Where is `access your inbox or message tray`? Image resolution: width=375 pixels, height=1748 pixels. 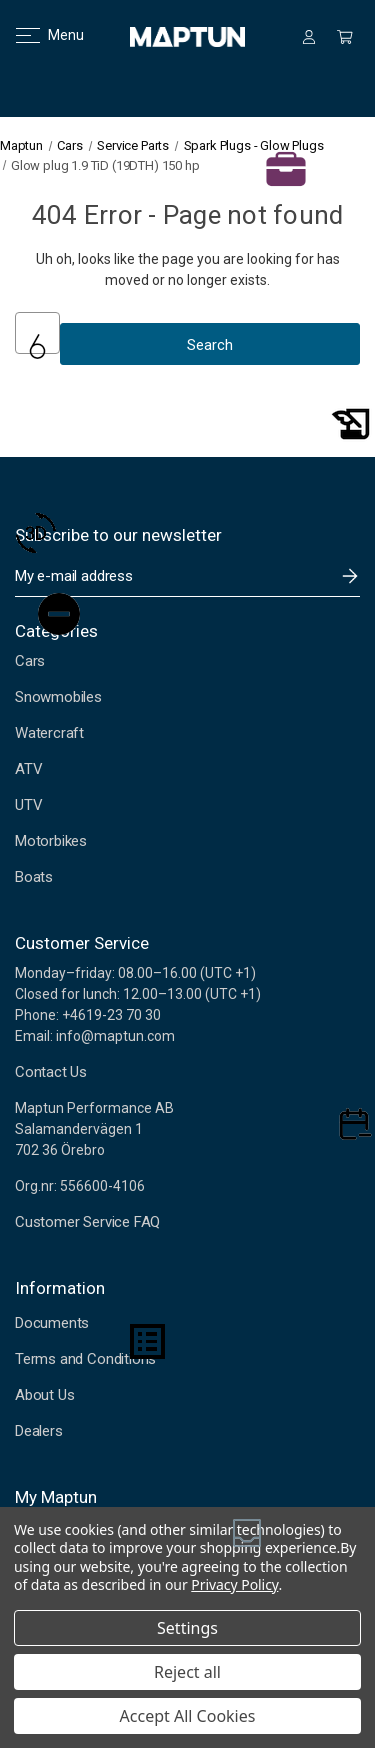 access your inbox or message tray is located at coordinates (247, 1533).